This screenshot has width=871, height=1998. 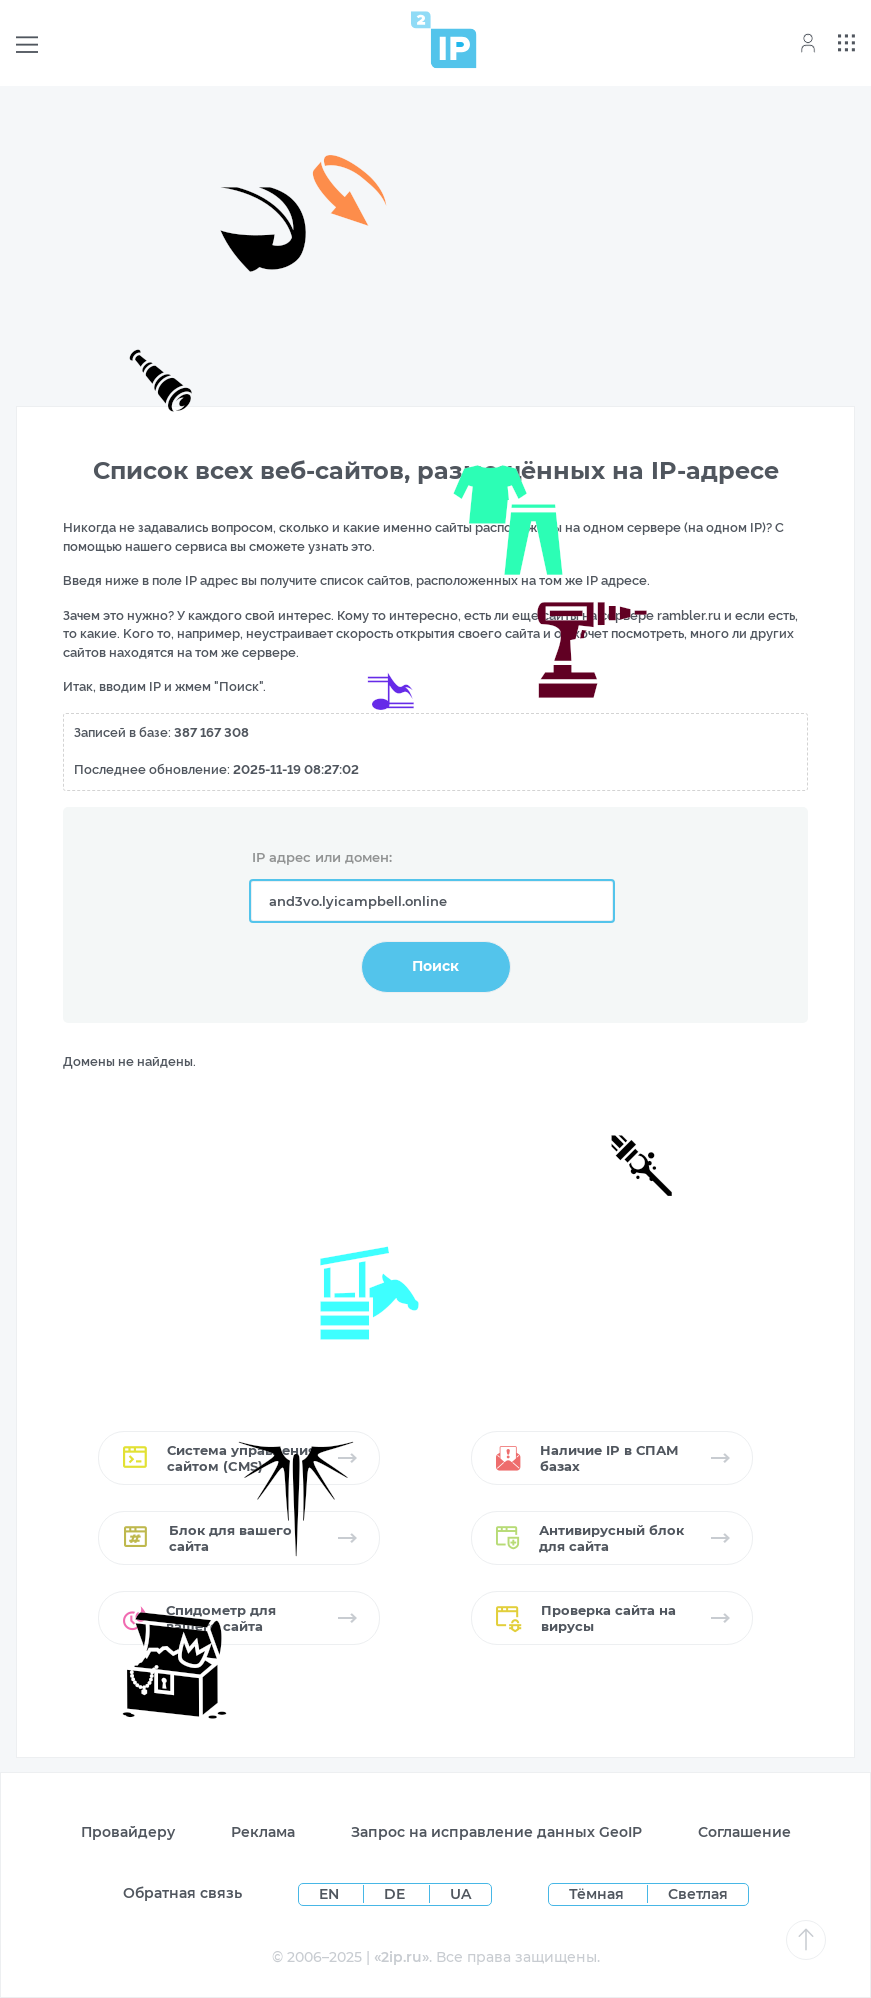 What do you see at coordinates (371, 1289) in the screenshot?
I see `access the stable or horse shelter` at bounding box center [371, 1289].